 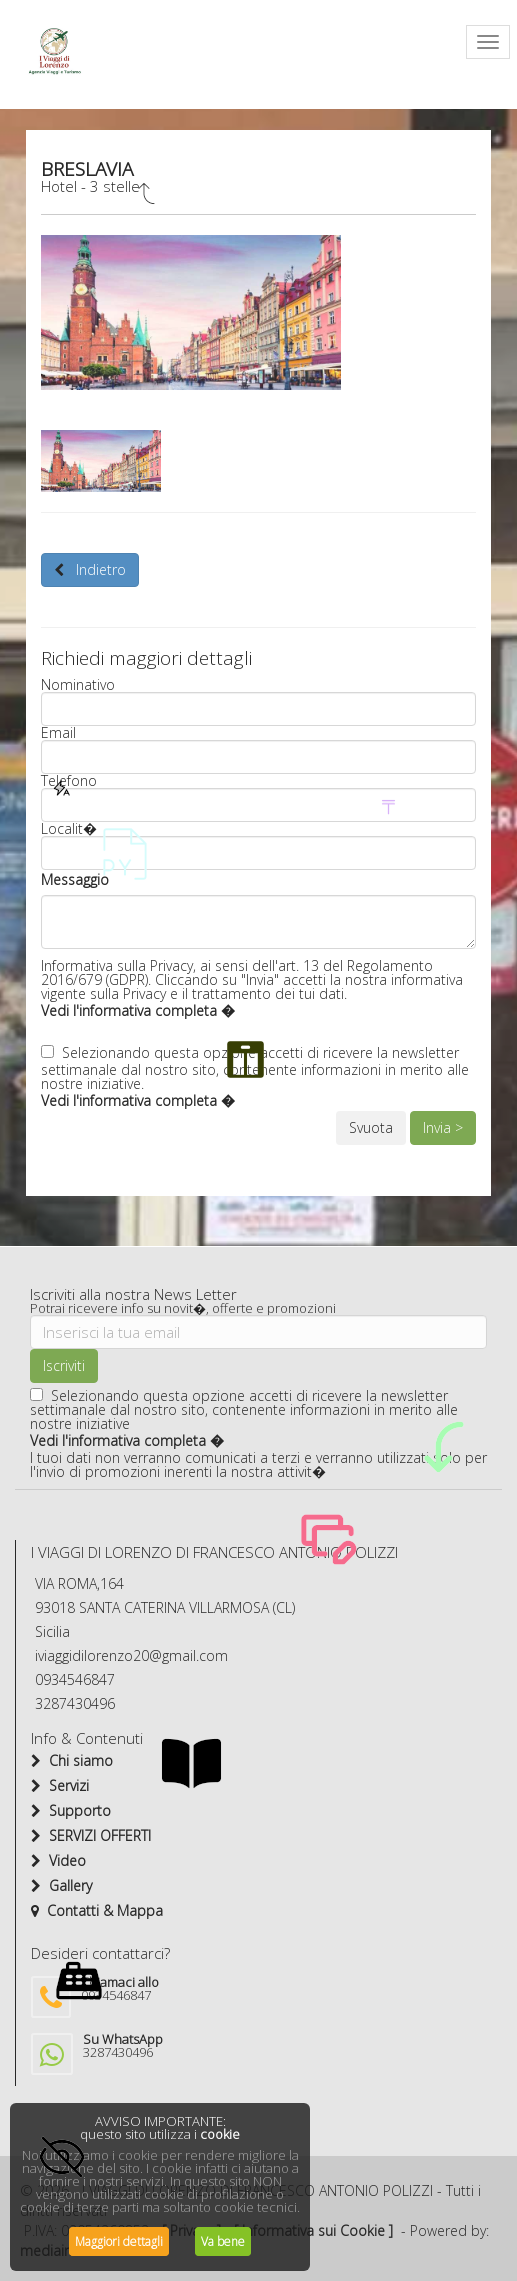 I want to click on go back and down in navigation, so click(x=444, y=1447).